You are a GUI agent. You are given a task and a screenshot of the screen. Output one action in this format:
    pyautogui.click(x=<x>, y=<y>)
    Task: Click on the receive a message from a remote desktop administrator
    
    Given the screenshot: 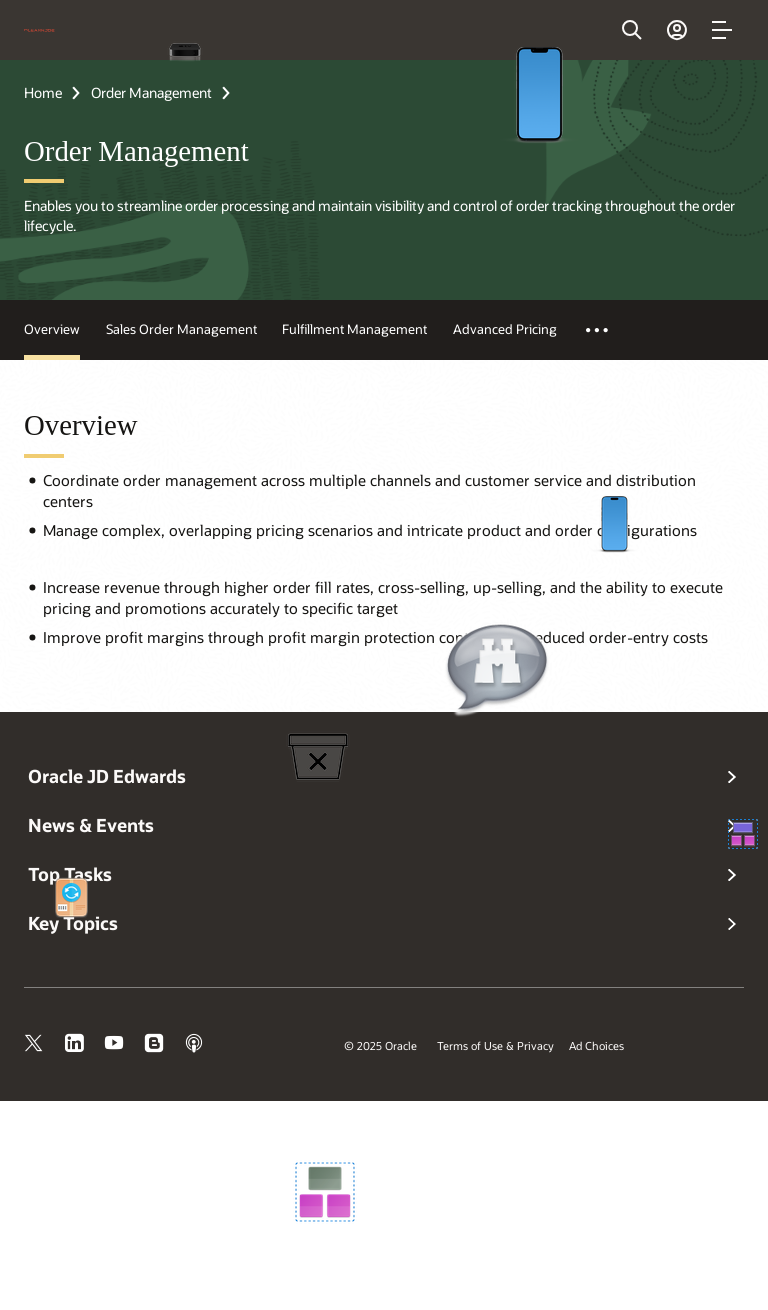 What is the action you would take?
    pyautogui.click(x=497, y=677)
    